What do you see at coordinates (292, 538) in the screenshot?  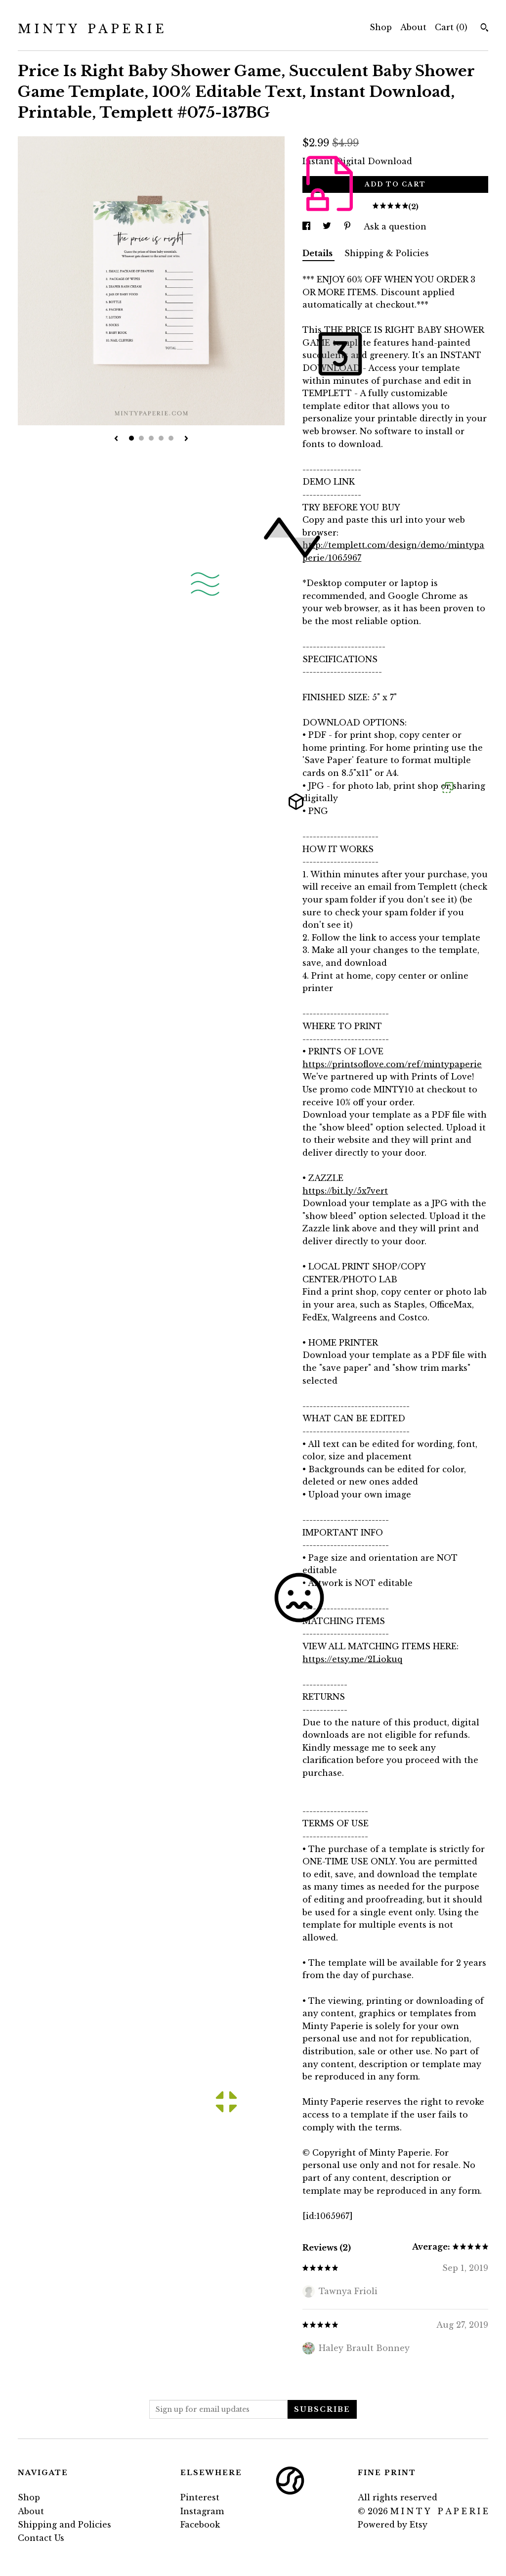 I see `select triangle waveform for audio synthesis` at bounding box center [292, 538].